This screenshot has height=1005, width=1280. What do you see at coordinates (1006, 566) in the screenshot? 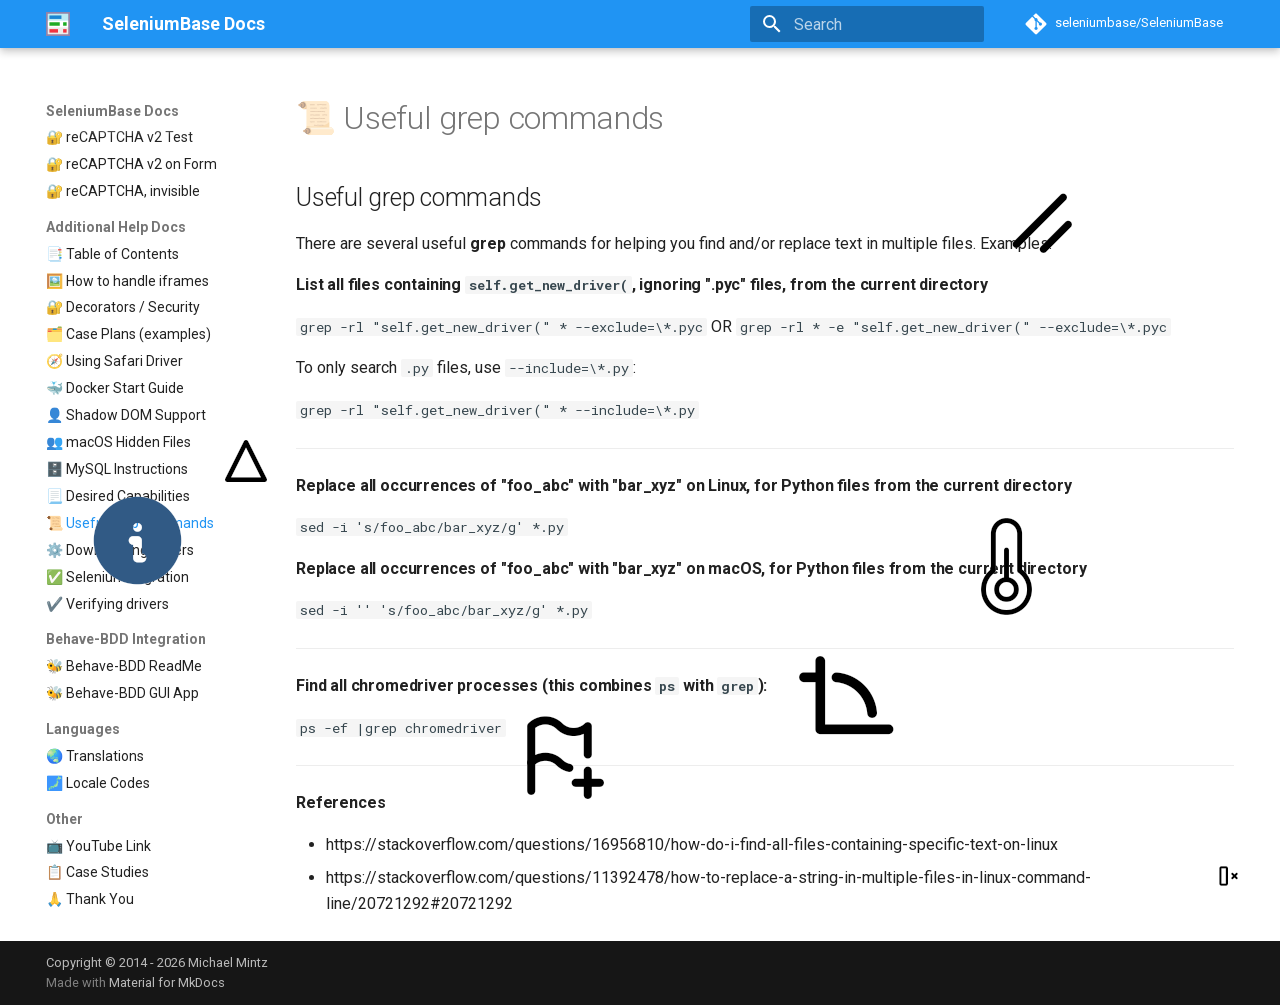
I see `view current temperature reading` at bounding box center [1006, 566].